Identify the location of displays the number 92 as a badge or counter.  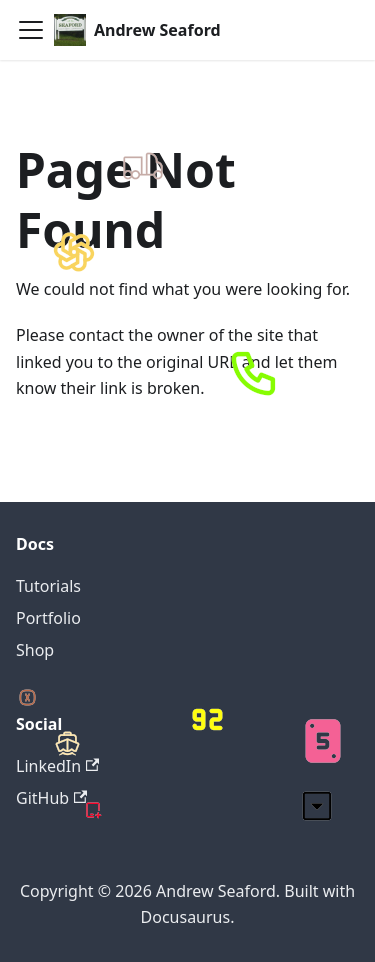
(207, 719).